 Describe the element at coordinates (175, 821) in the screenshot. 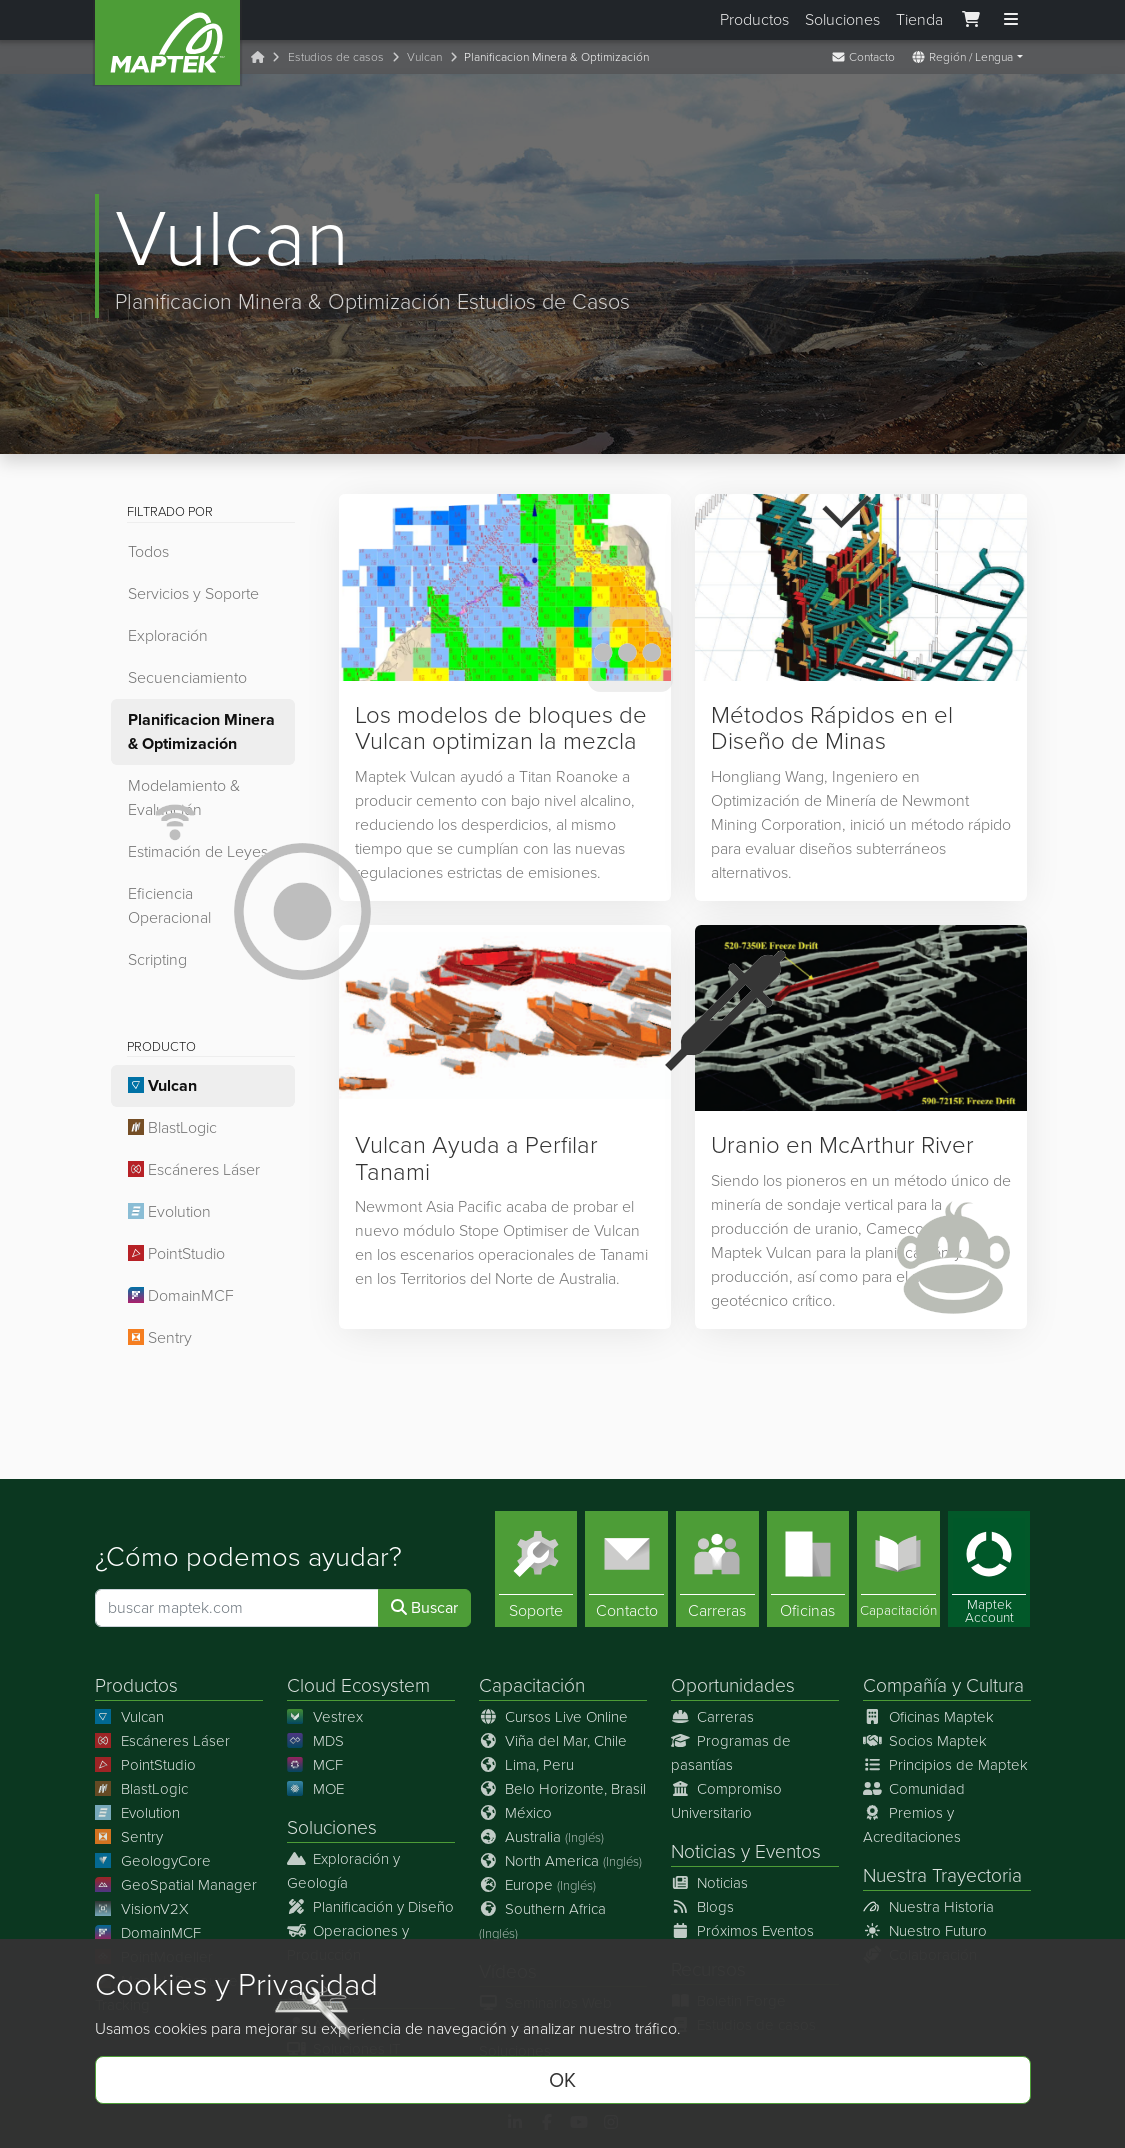

I see `indicates excellent wireless network signal strength` at that location.